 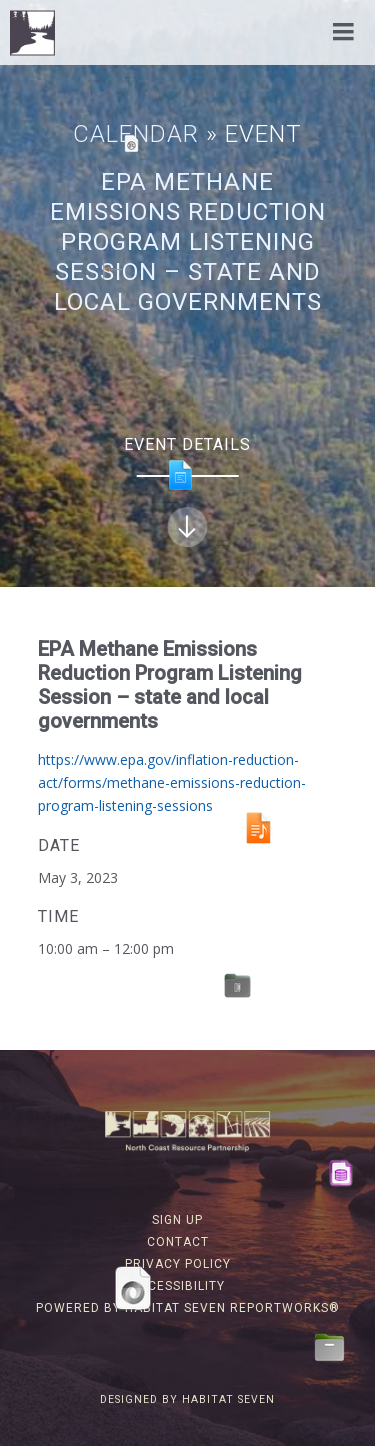 I want to click on a rust programming language source file, so click(x=131, y=143).